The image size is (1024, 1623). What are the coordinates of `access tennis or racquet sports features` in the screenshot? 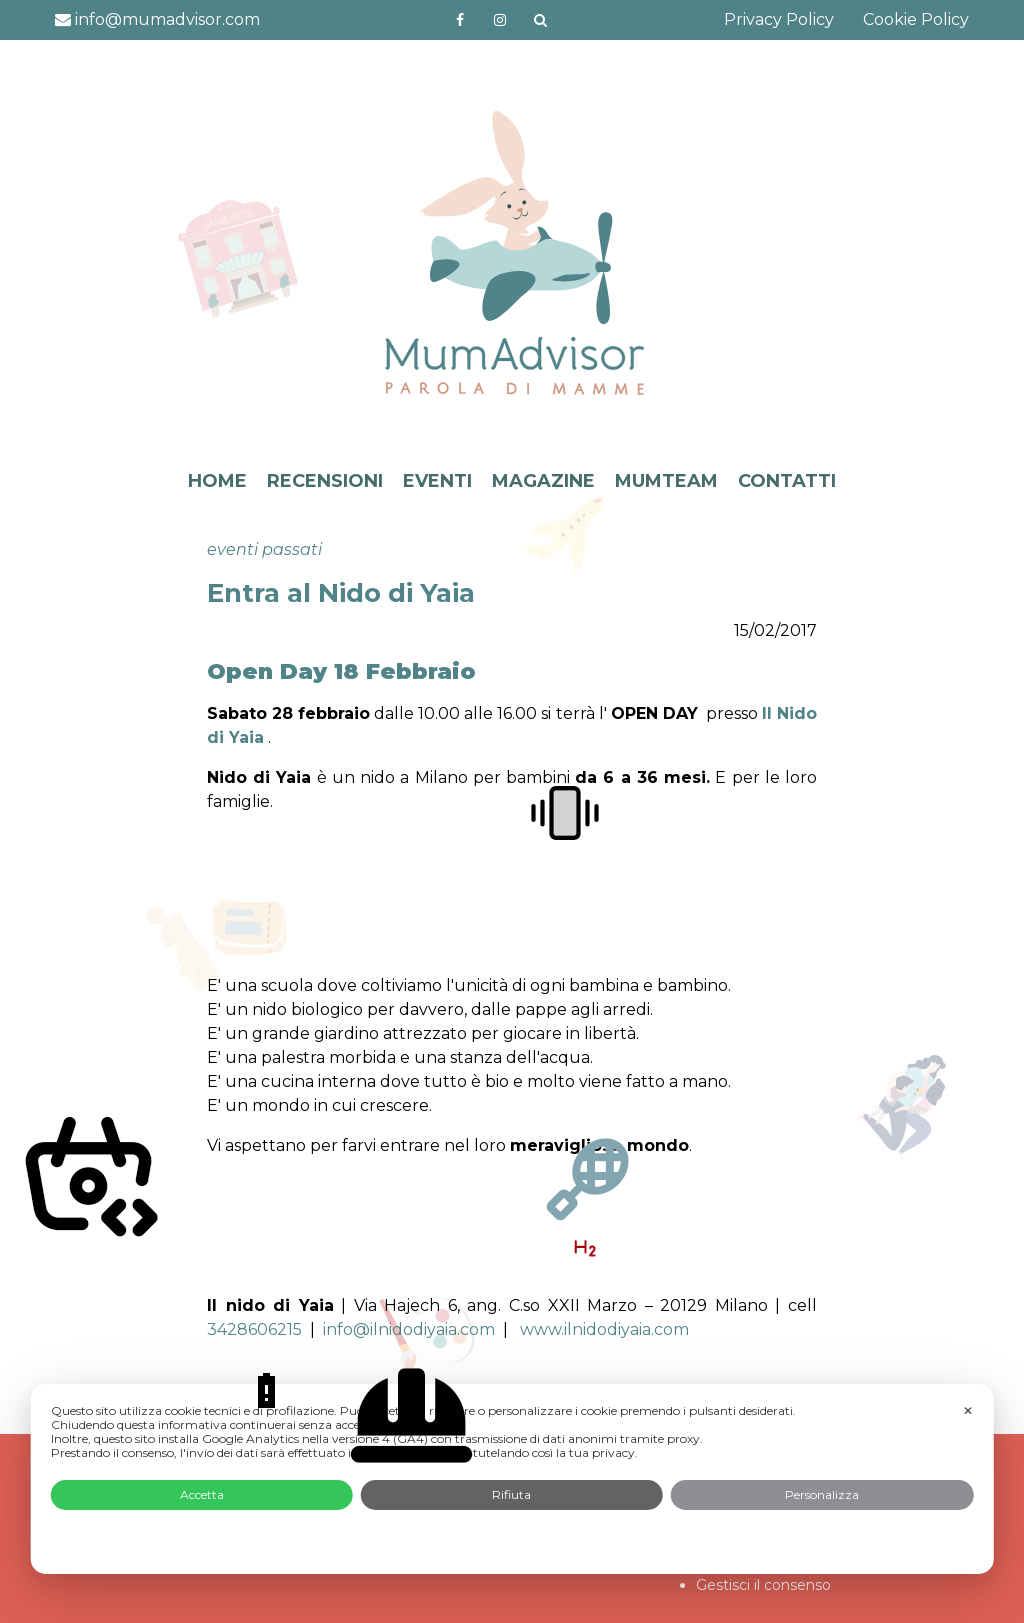 It's located at (587, 1180).